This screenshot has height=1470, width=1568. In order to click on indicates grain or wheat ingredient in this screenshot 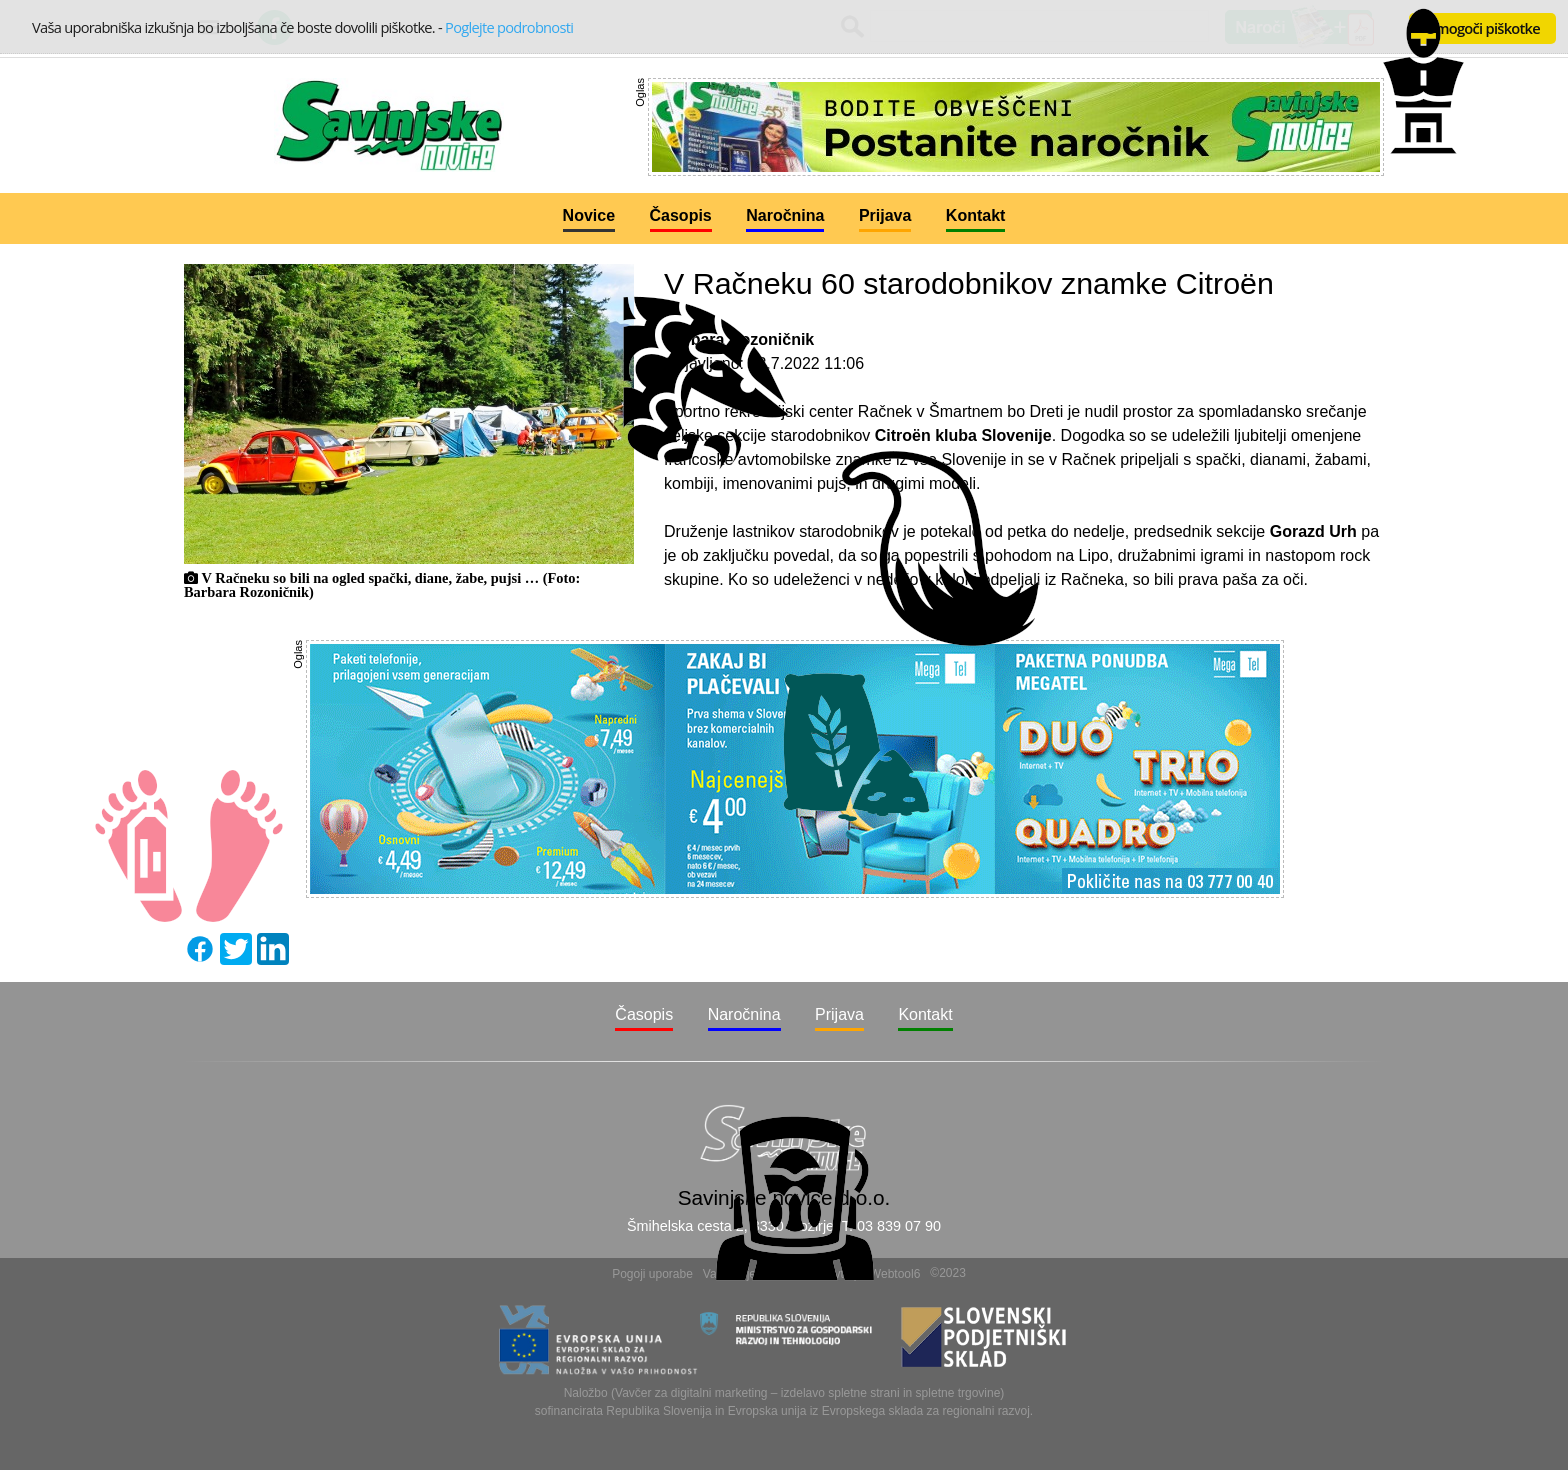, I will do `click(856, 746)`.